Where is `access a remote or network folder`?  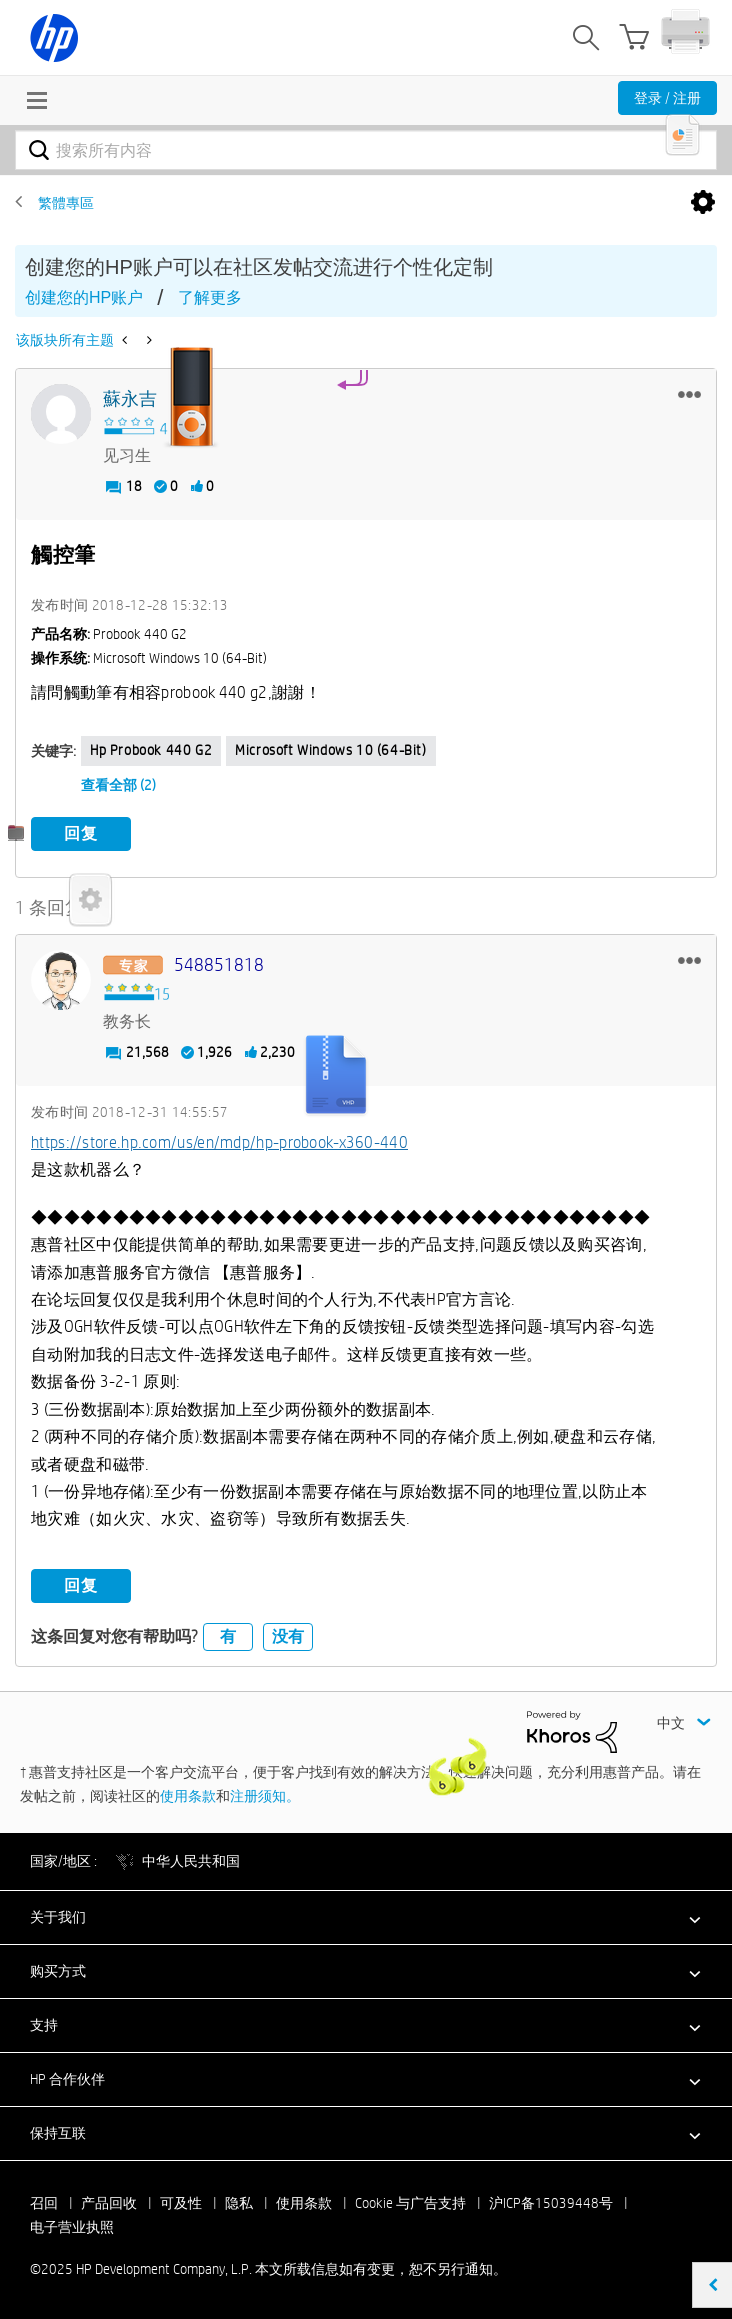 access a remote or network folder is located at coordinates (16, 833).